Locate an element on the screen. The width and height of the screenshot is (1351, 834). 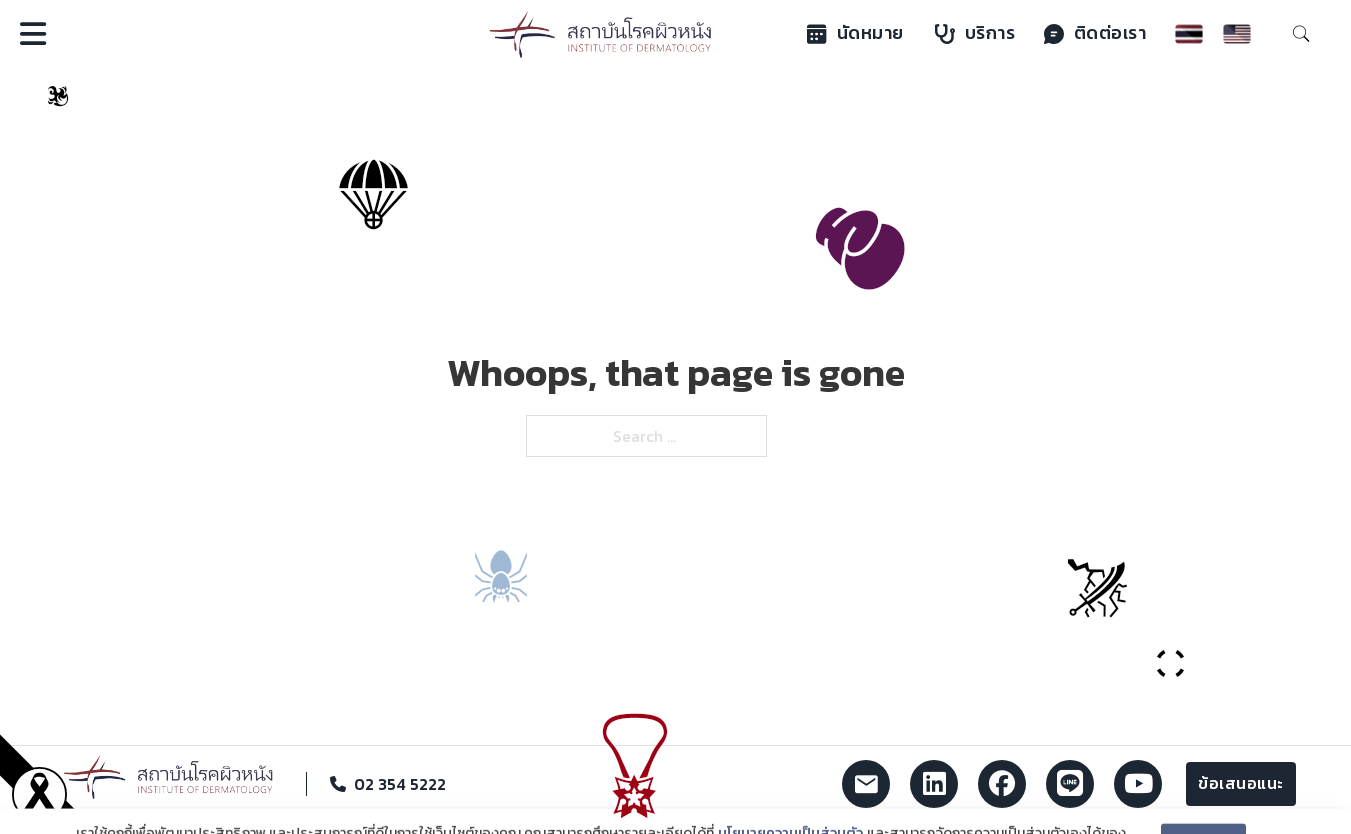
browse jewelry or accessories is located at coordinates (635, 766).